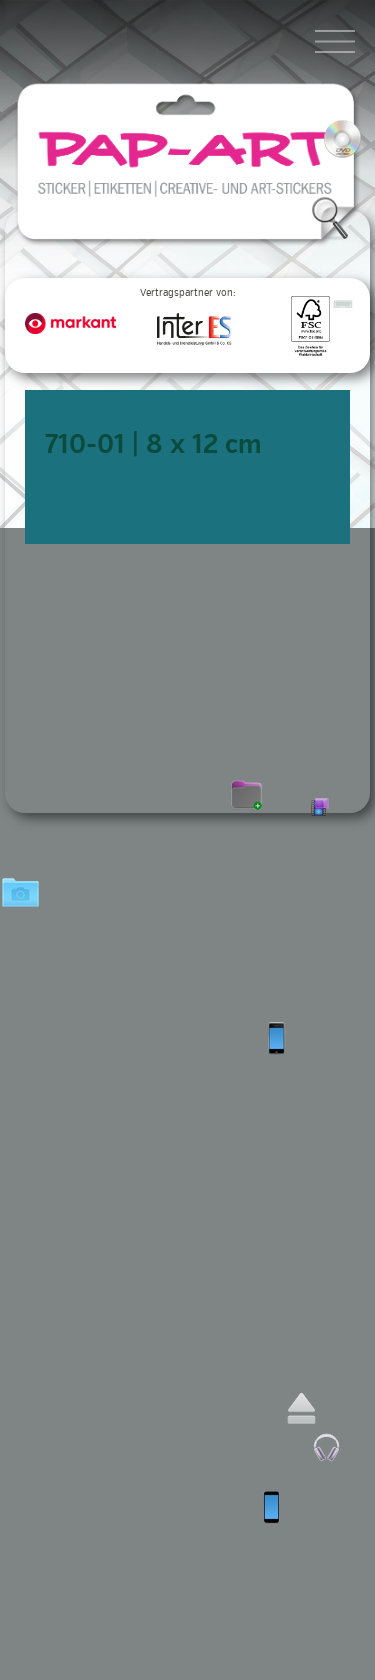 Image resolution: width=375 pixels, height=1680 pixels. I want to click on open your pictures folder, so click(20, 892).